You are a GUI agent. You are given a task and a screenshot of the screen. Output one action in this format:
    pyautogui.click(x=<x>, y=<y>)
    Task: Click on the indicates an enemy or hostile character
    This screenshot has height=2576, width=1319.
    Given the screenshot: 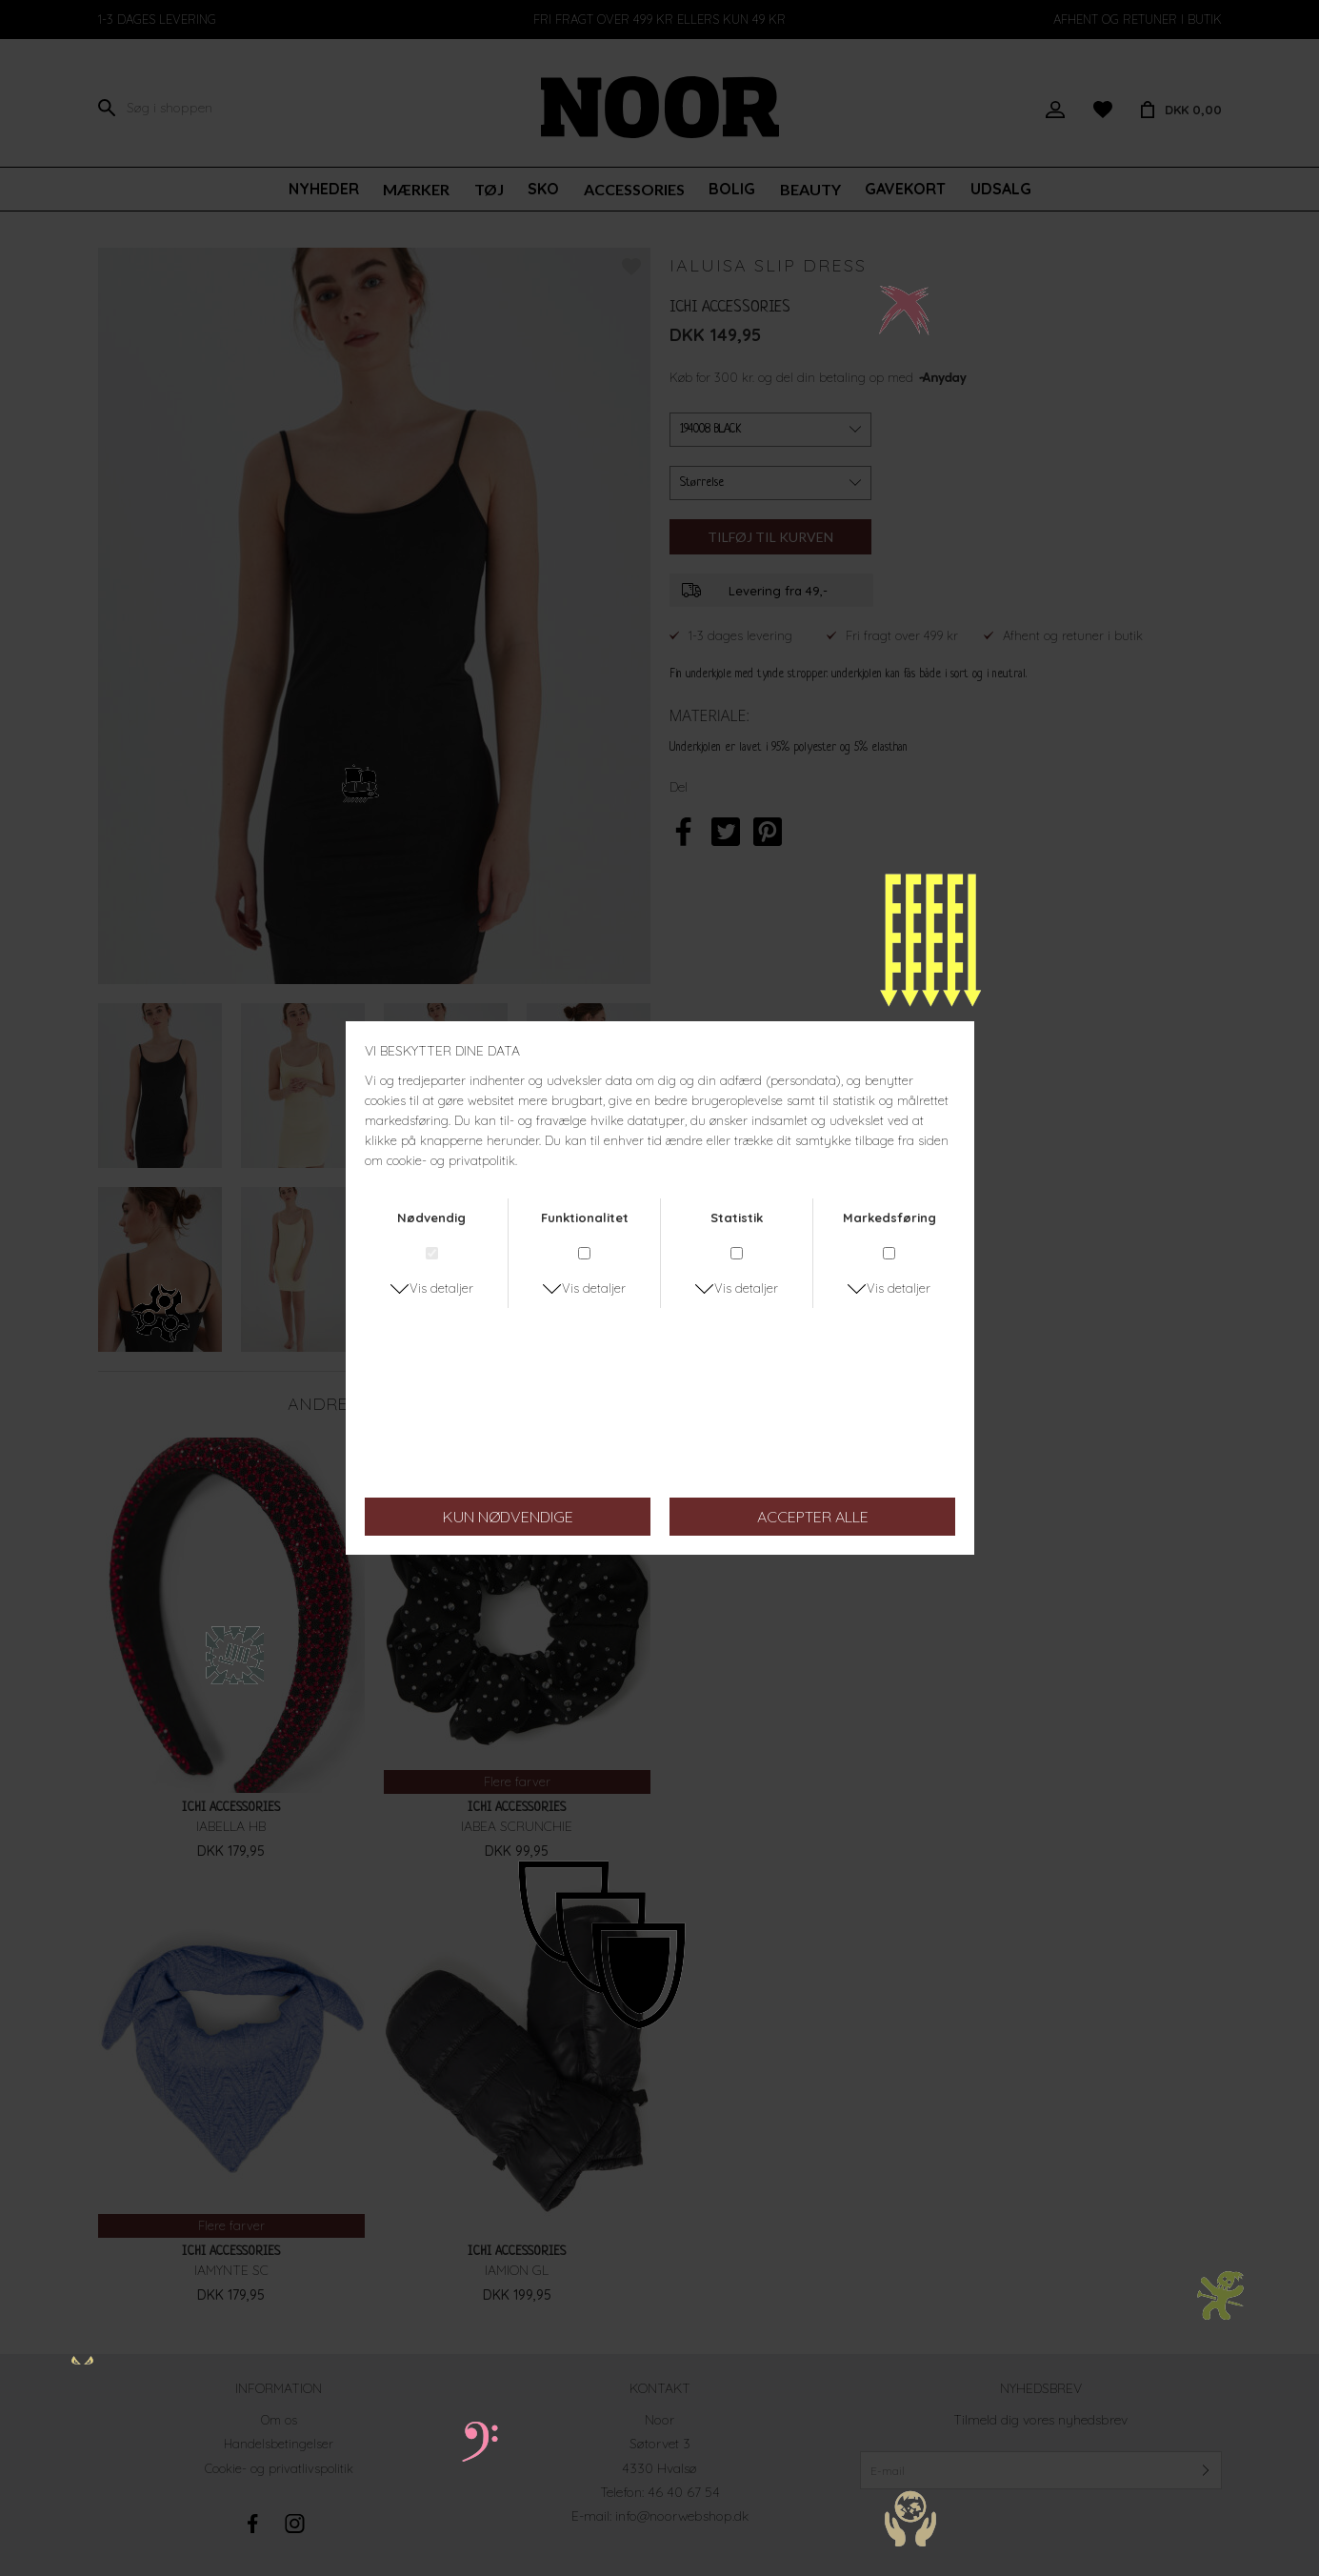 What is the action you would take?
    pyautogui.click(x=82, y=2360)
    